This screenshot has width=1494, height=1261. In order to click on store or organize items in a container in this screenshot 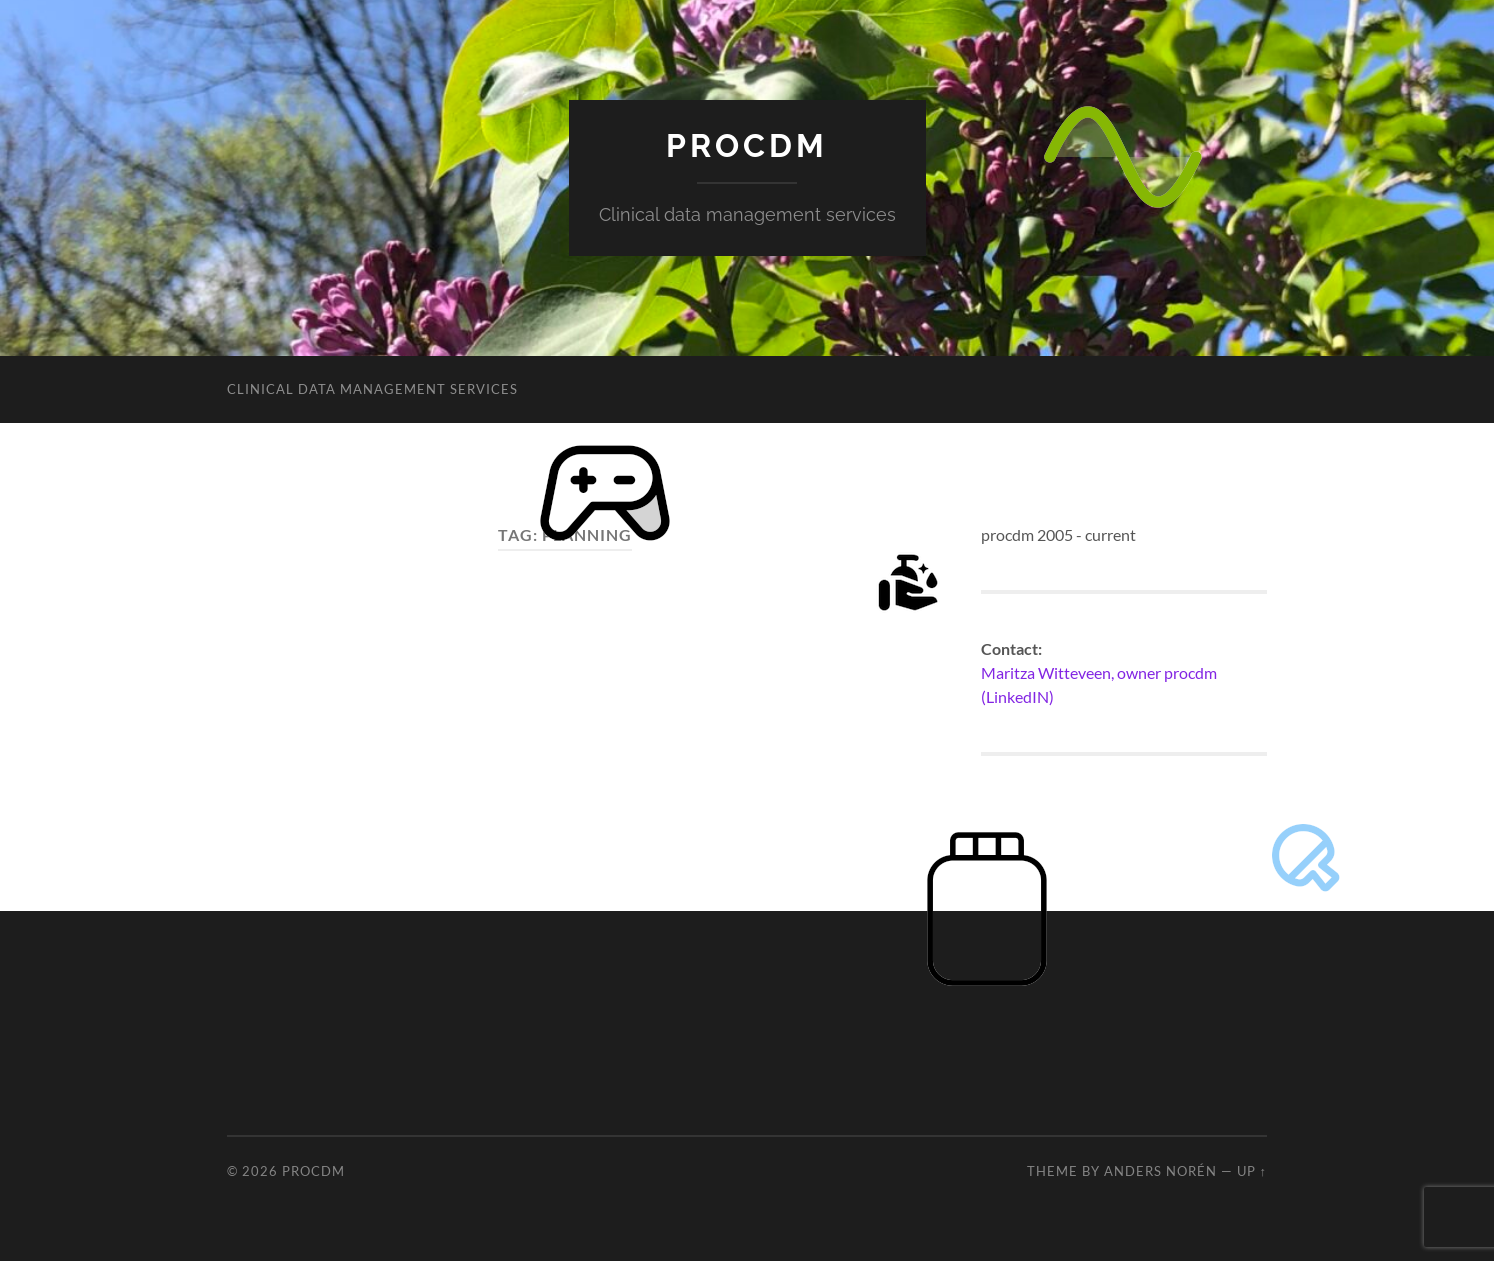, I will do `click(987, 909)`.